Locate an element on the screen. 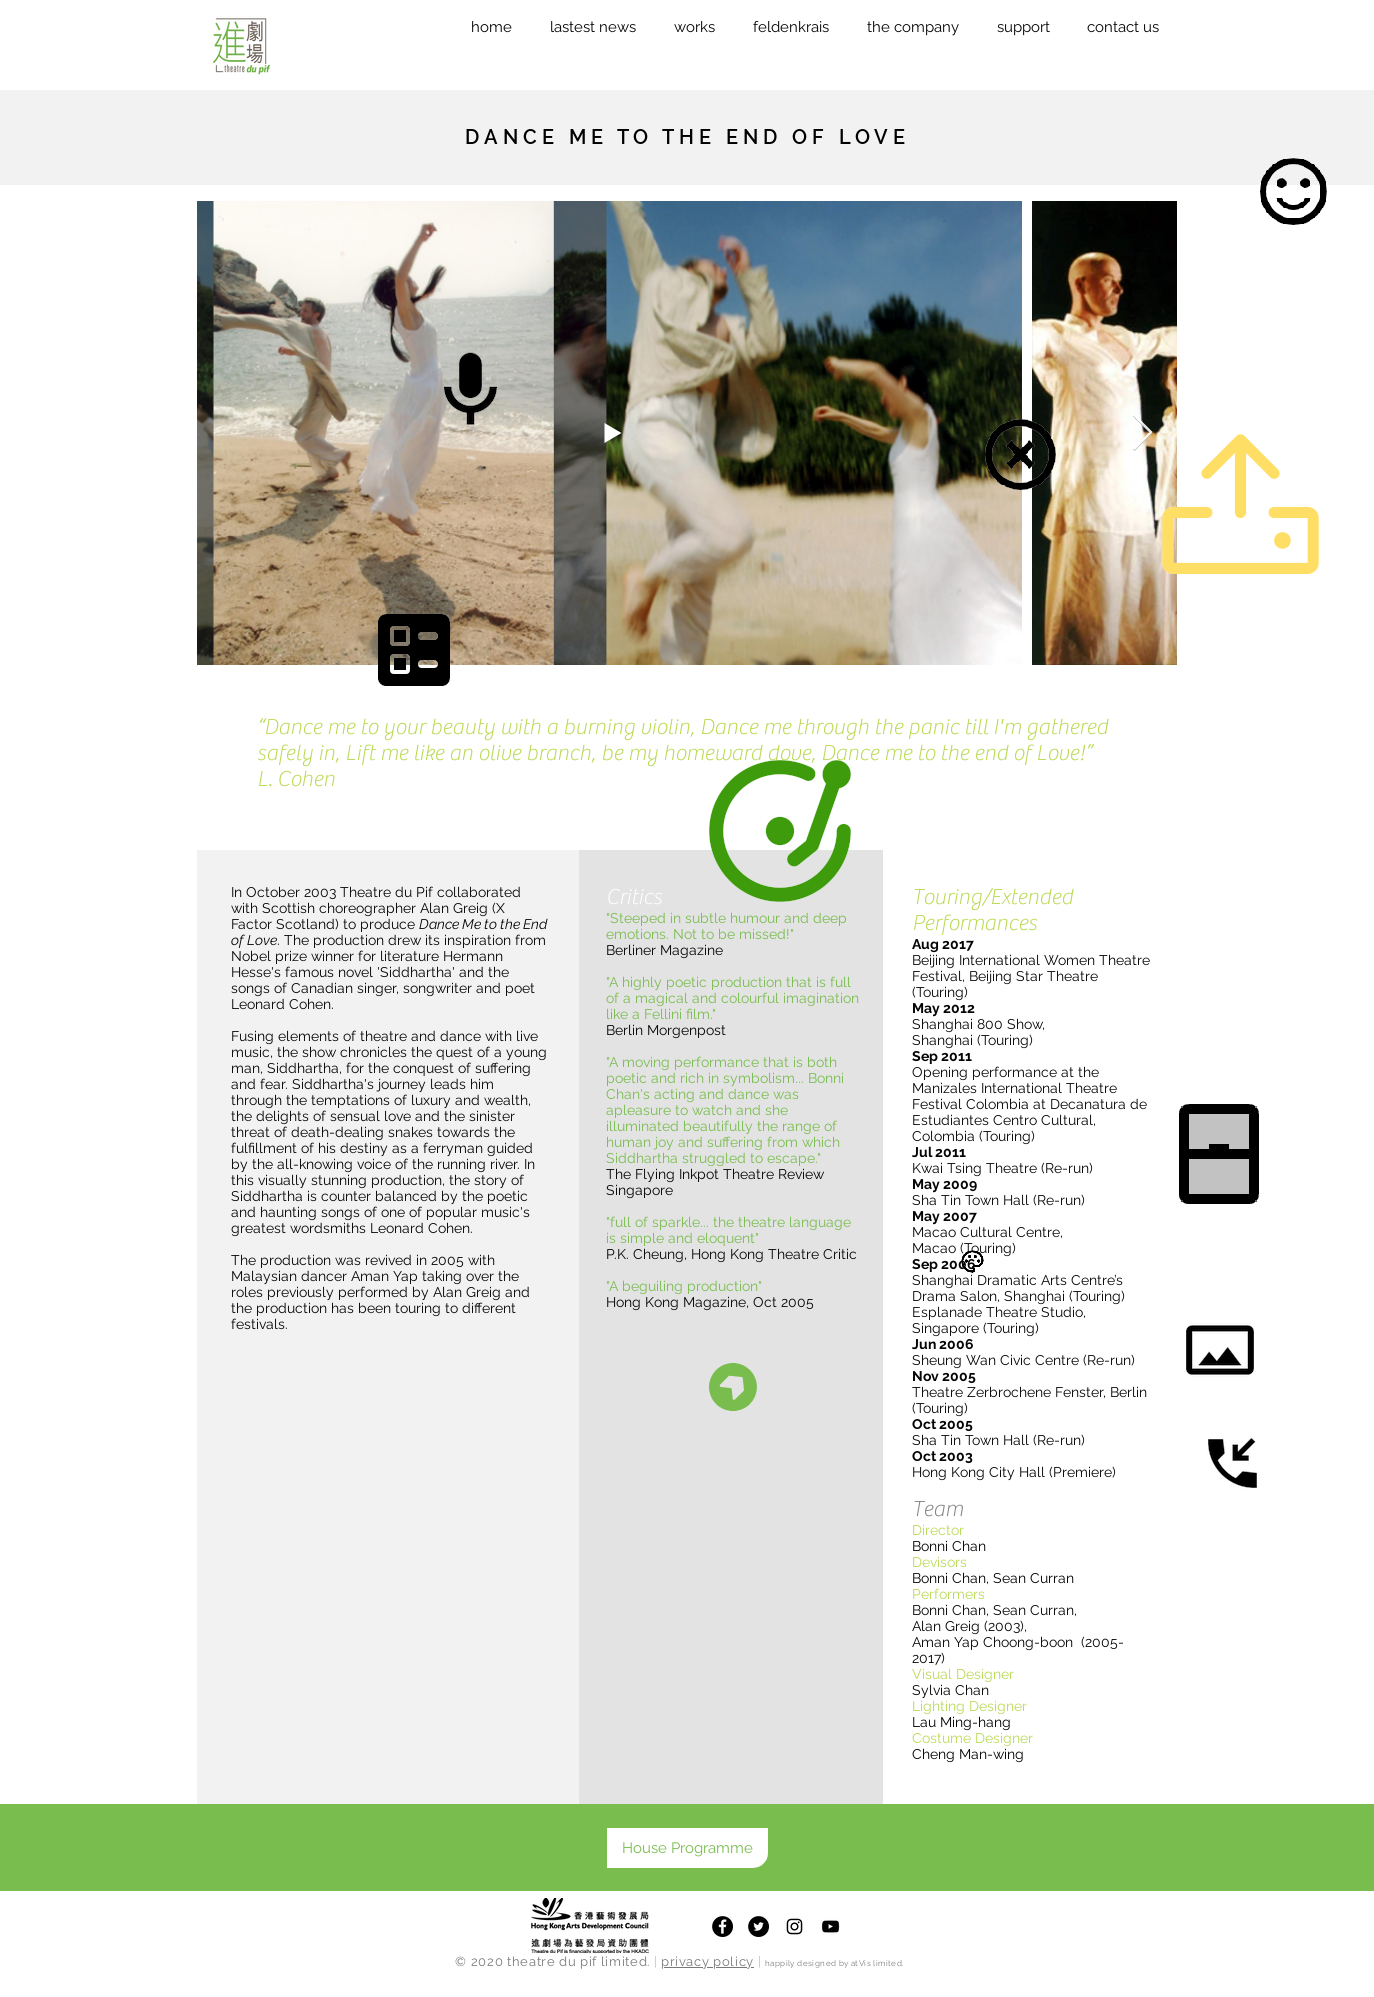  view ballot or voting options is located at coordinates (414, 650).